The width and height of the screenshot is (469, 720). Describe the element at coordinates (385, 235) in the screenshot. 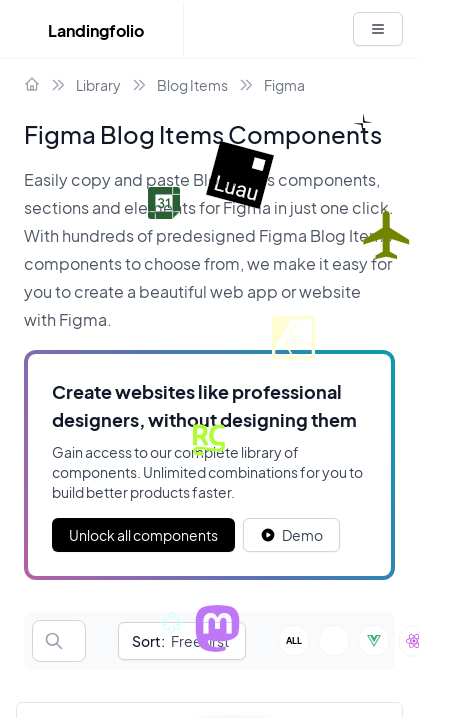

I see `enable airplane mode` at that location.